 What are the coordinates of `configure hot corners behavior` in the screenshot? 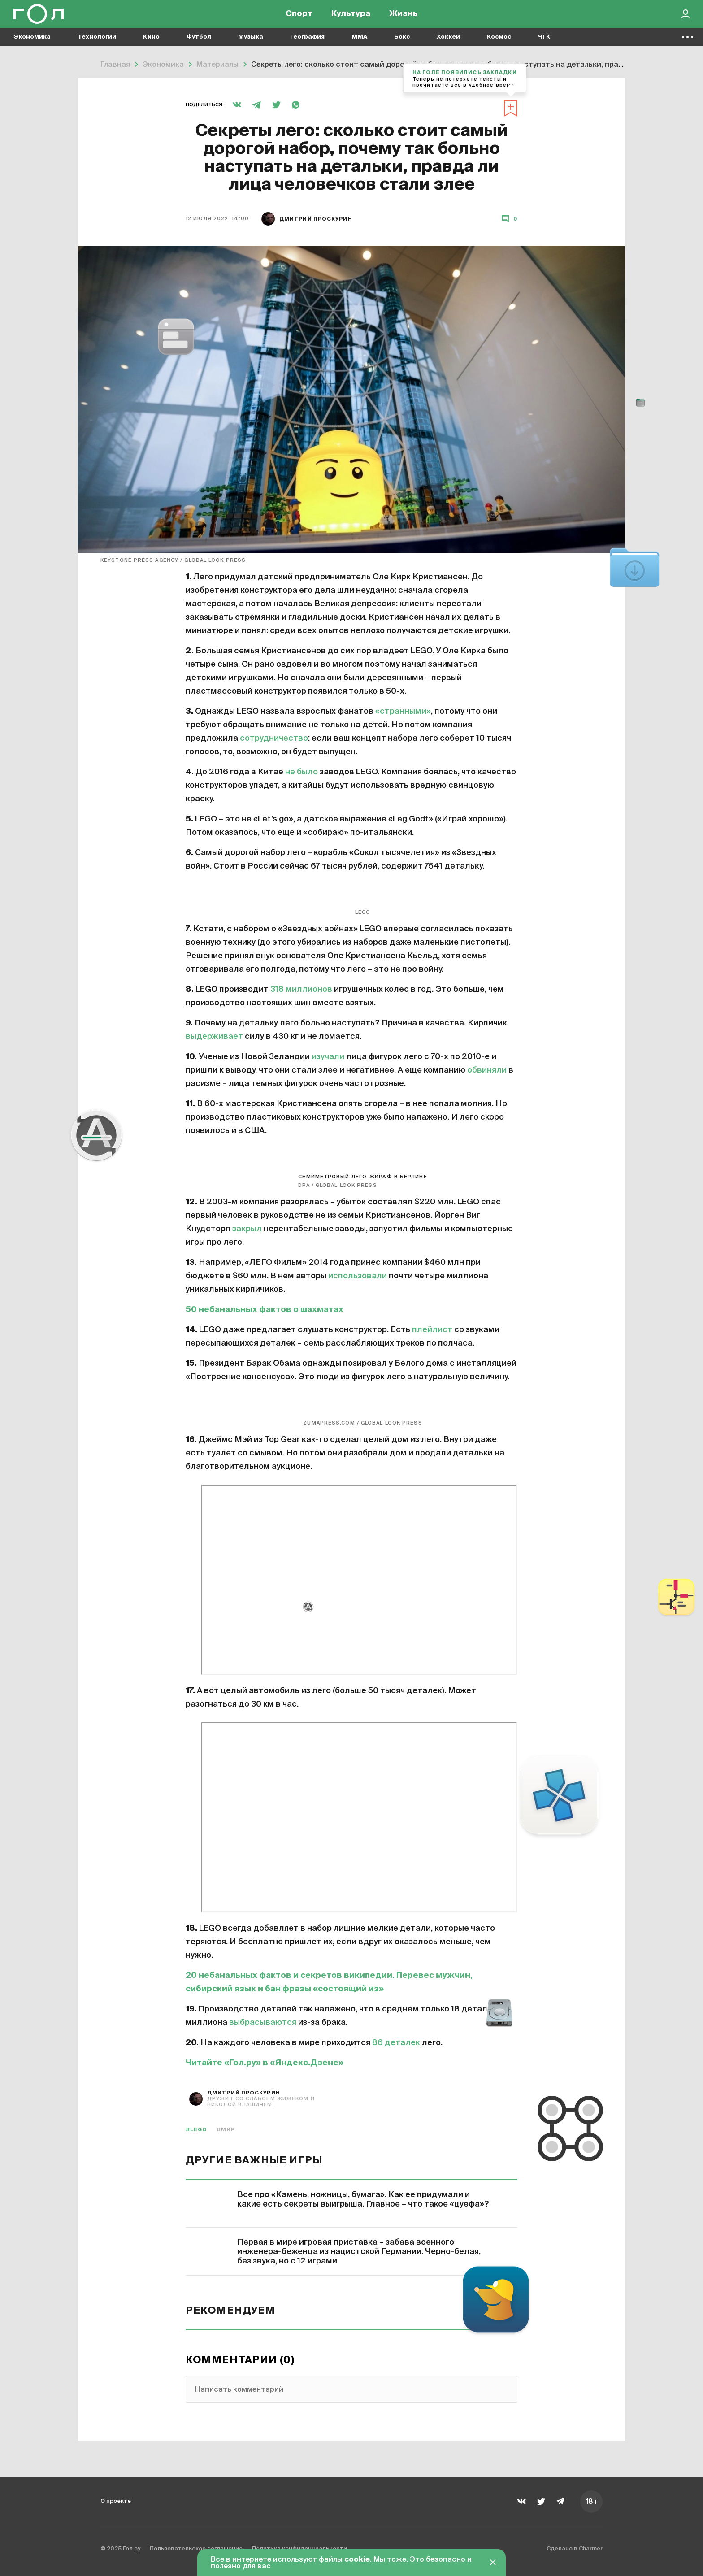 It's located at (570, 2129).